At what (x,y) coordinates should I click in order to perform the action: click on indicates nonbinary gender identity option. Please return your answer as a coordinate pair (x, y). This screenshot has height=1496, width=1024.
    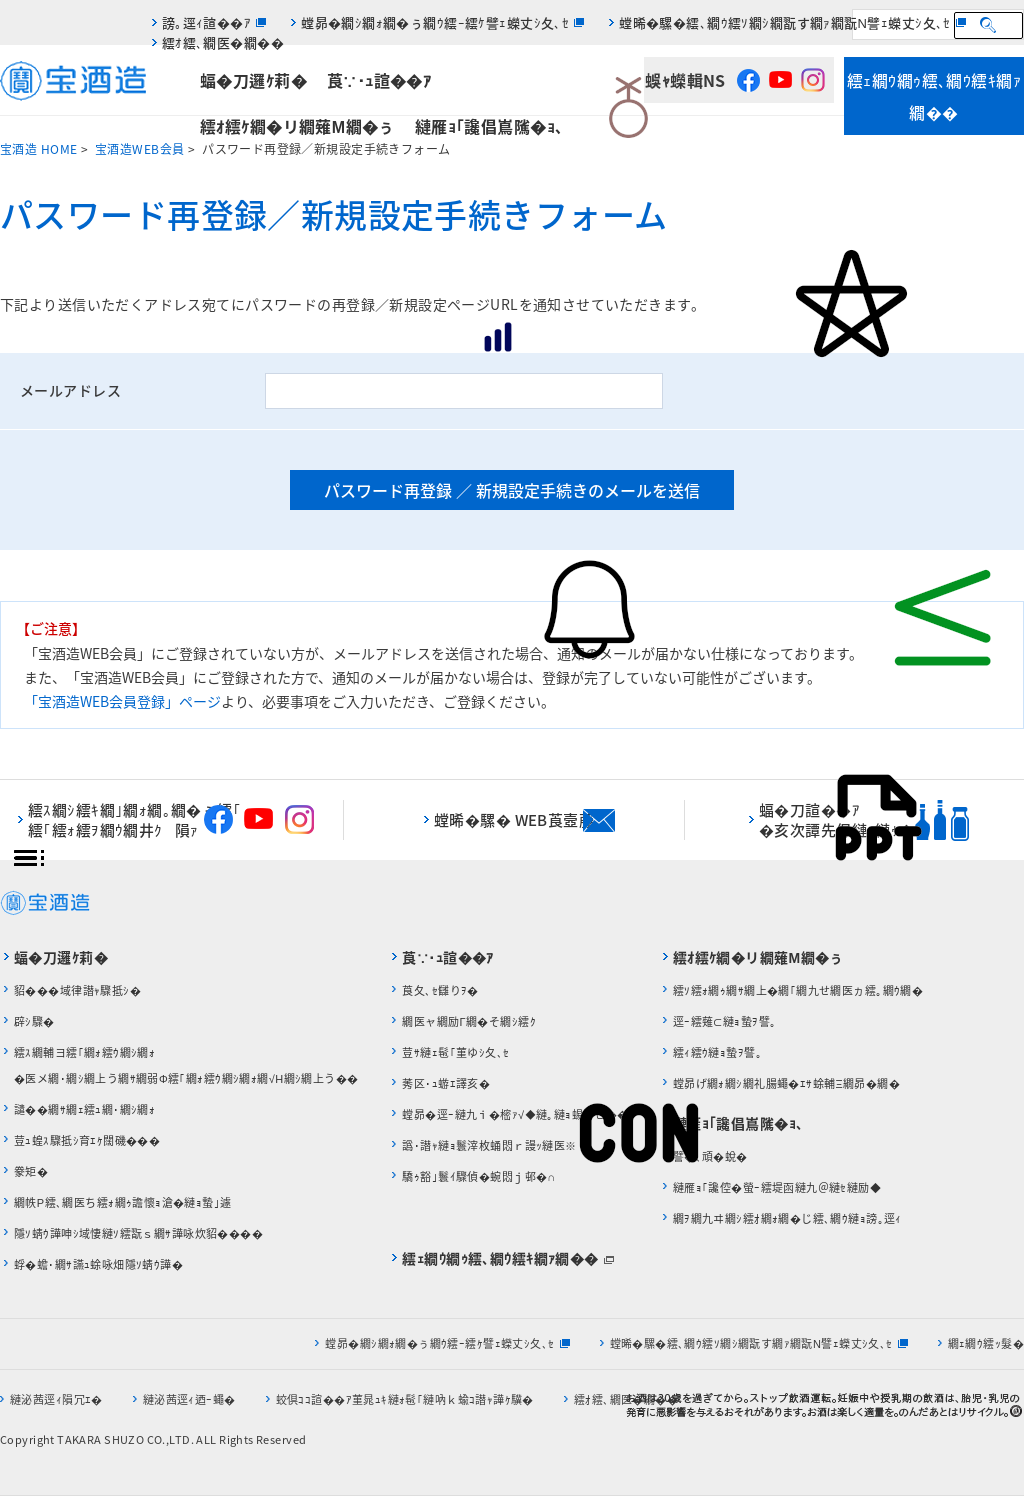
    Looking at the image, I should click on (628, 107).